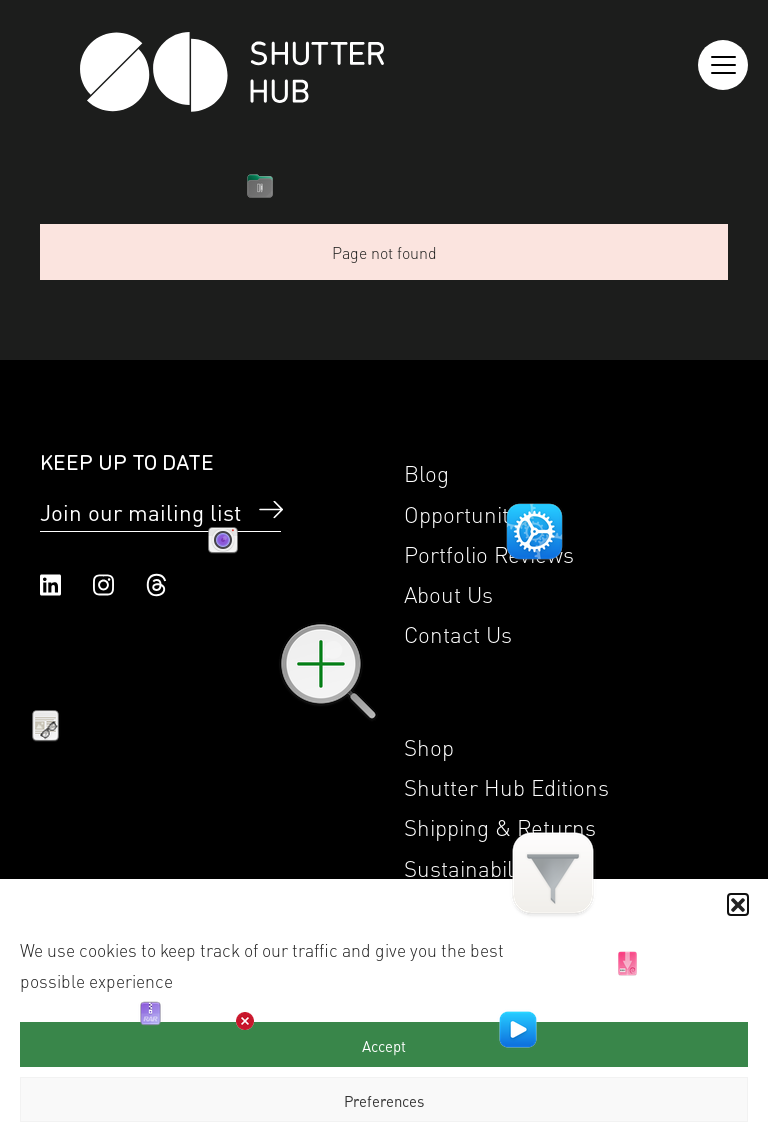 This screenshot has width=768, height=1147. What do you see at coordinates (553, 873) in the screenshot?
I see `open filter or sorting preferences` at bounding box center [553, 873].